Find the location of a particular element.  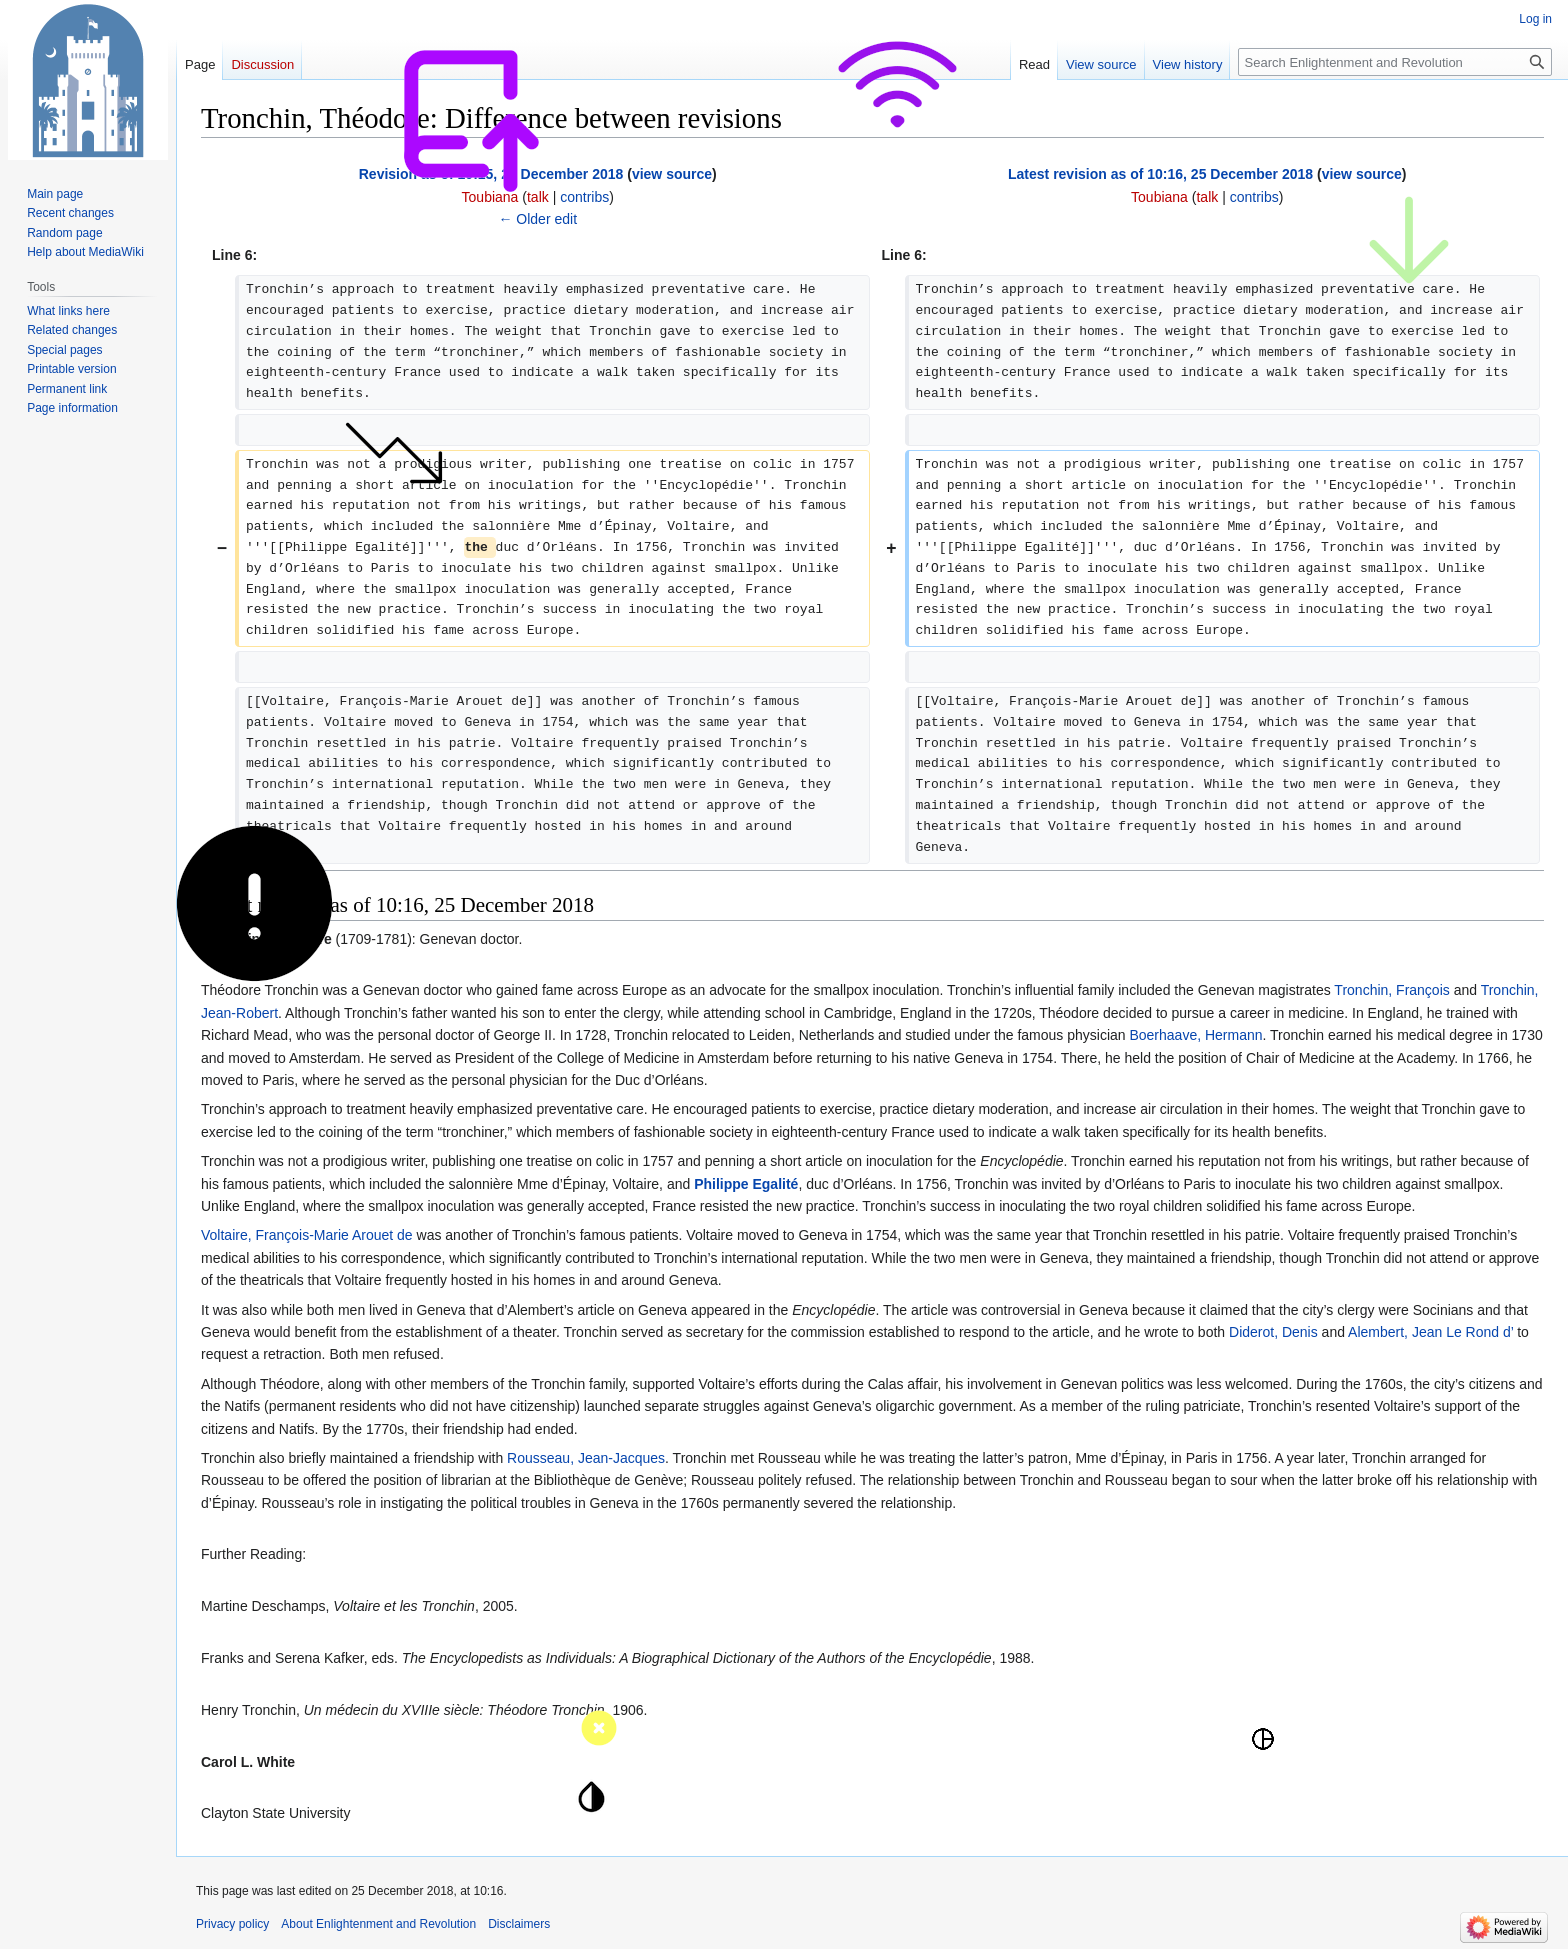

view data breakdown or statistics is located at coordinates (1263, 1739).